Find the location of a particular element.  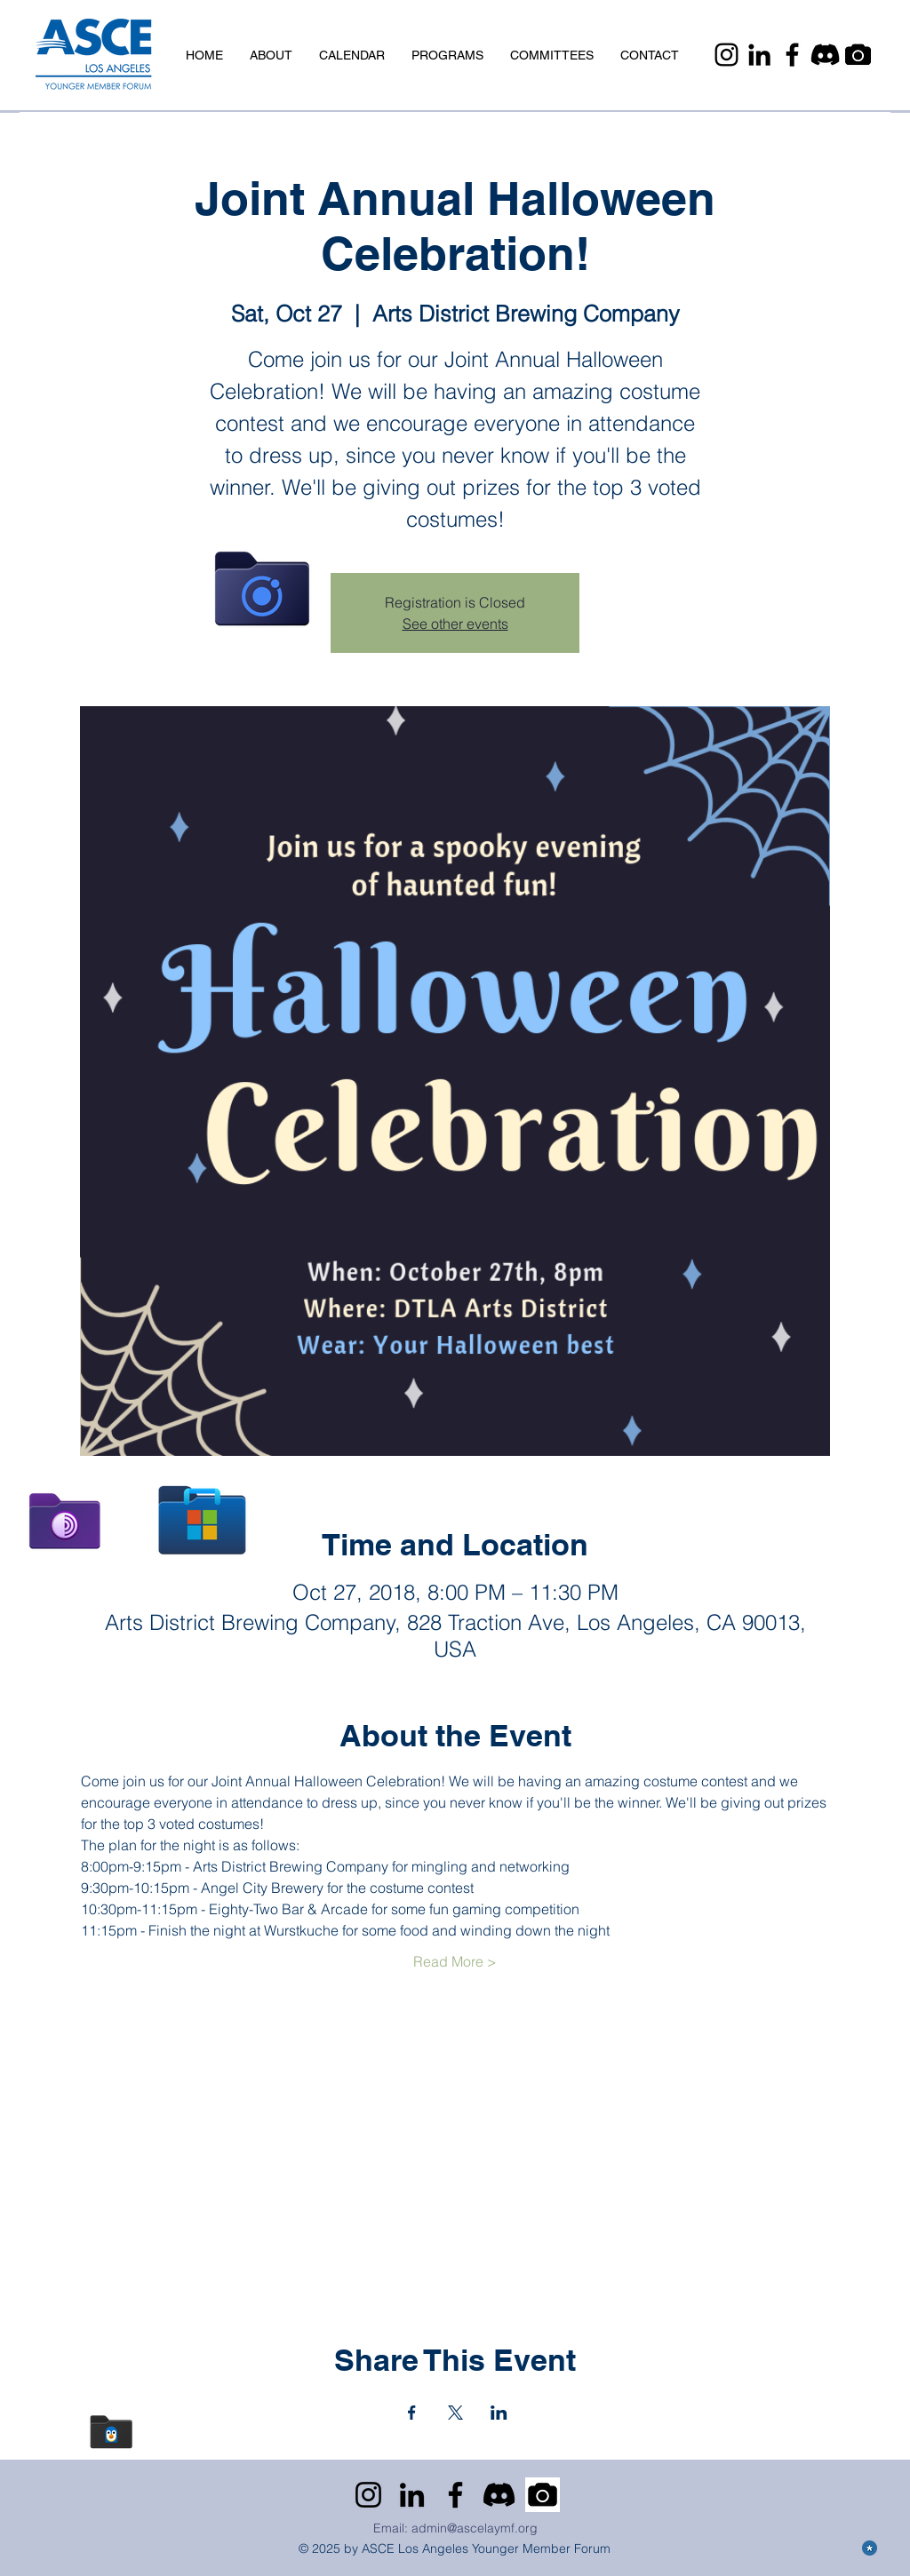

open ionic framework project folder is located at coordinates (261, 591).